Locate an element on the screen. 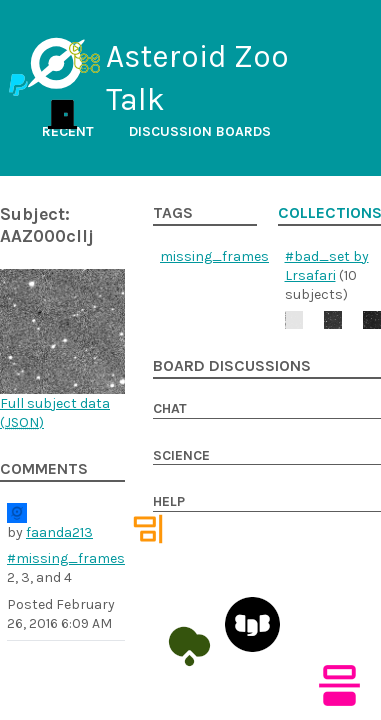  indicates rainy weather conditions is located at coordinates (189, 645).